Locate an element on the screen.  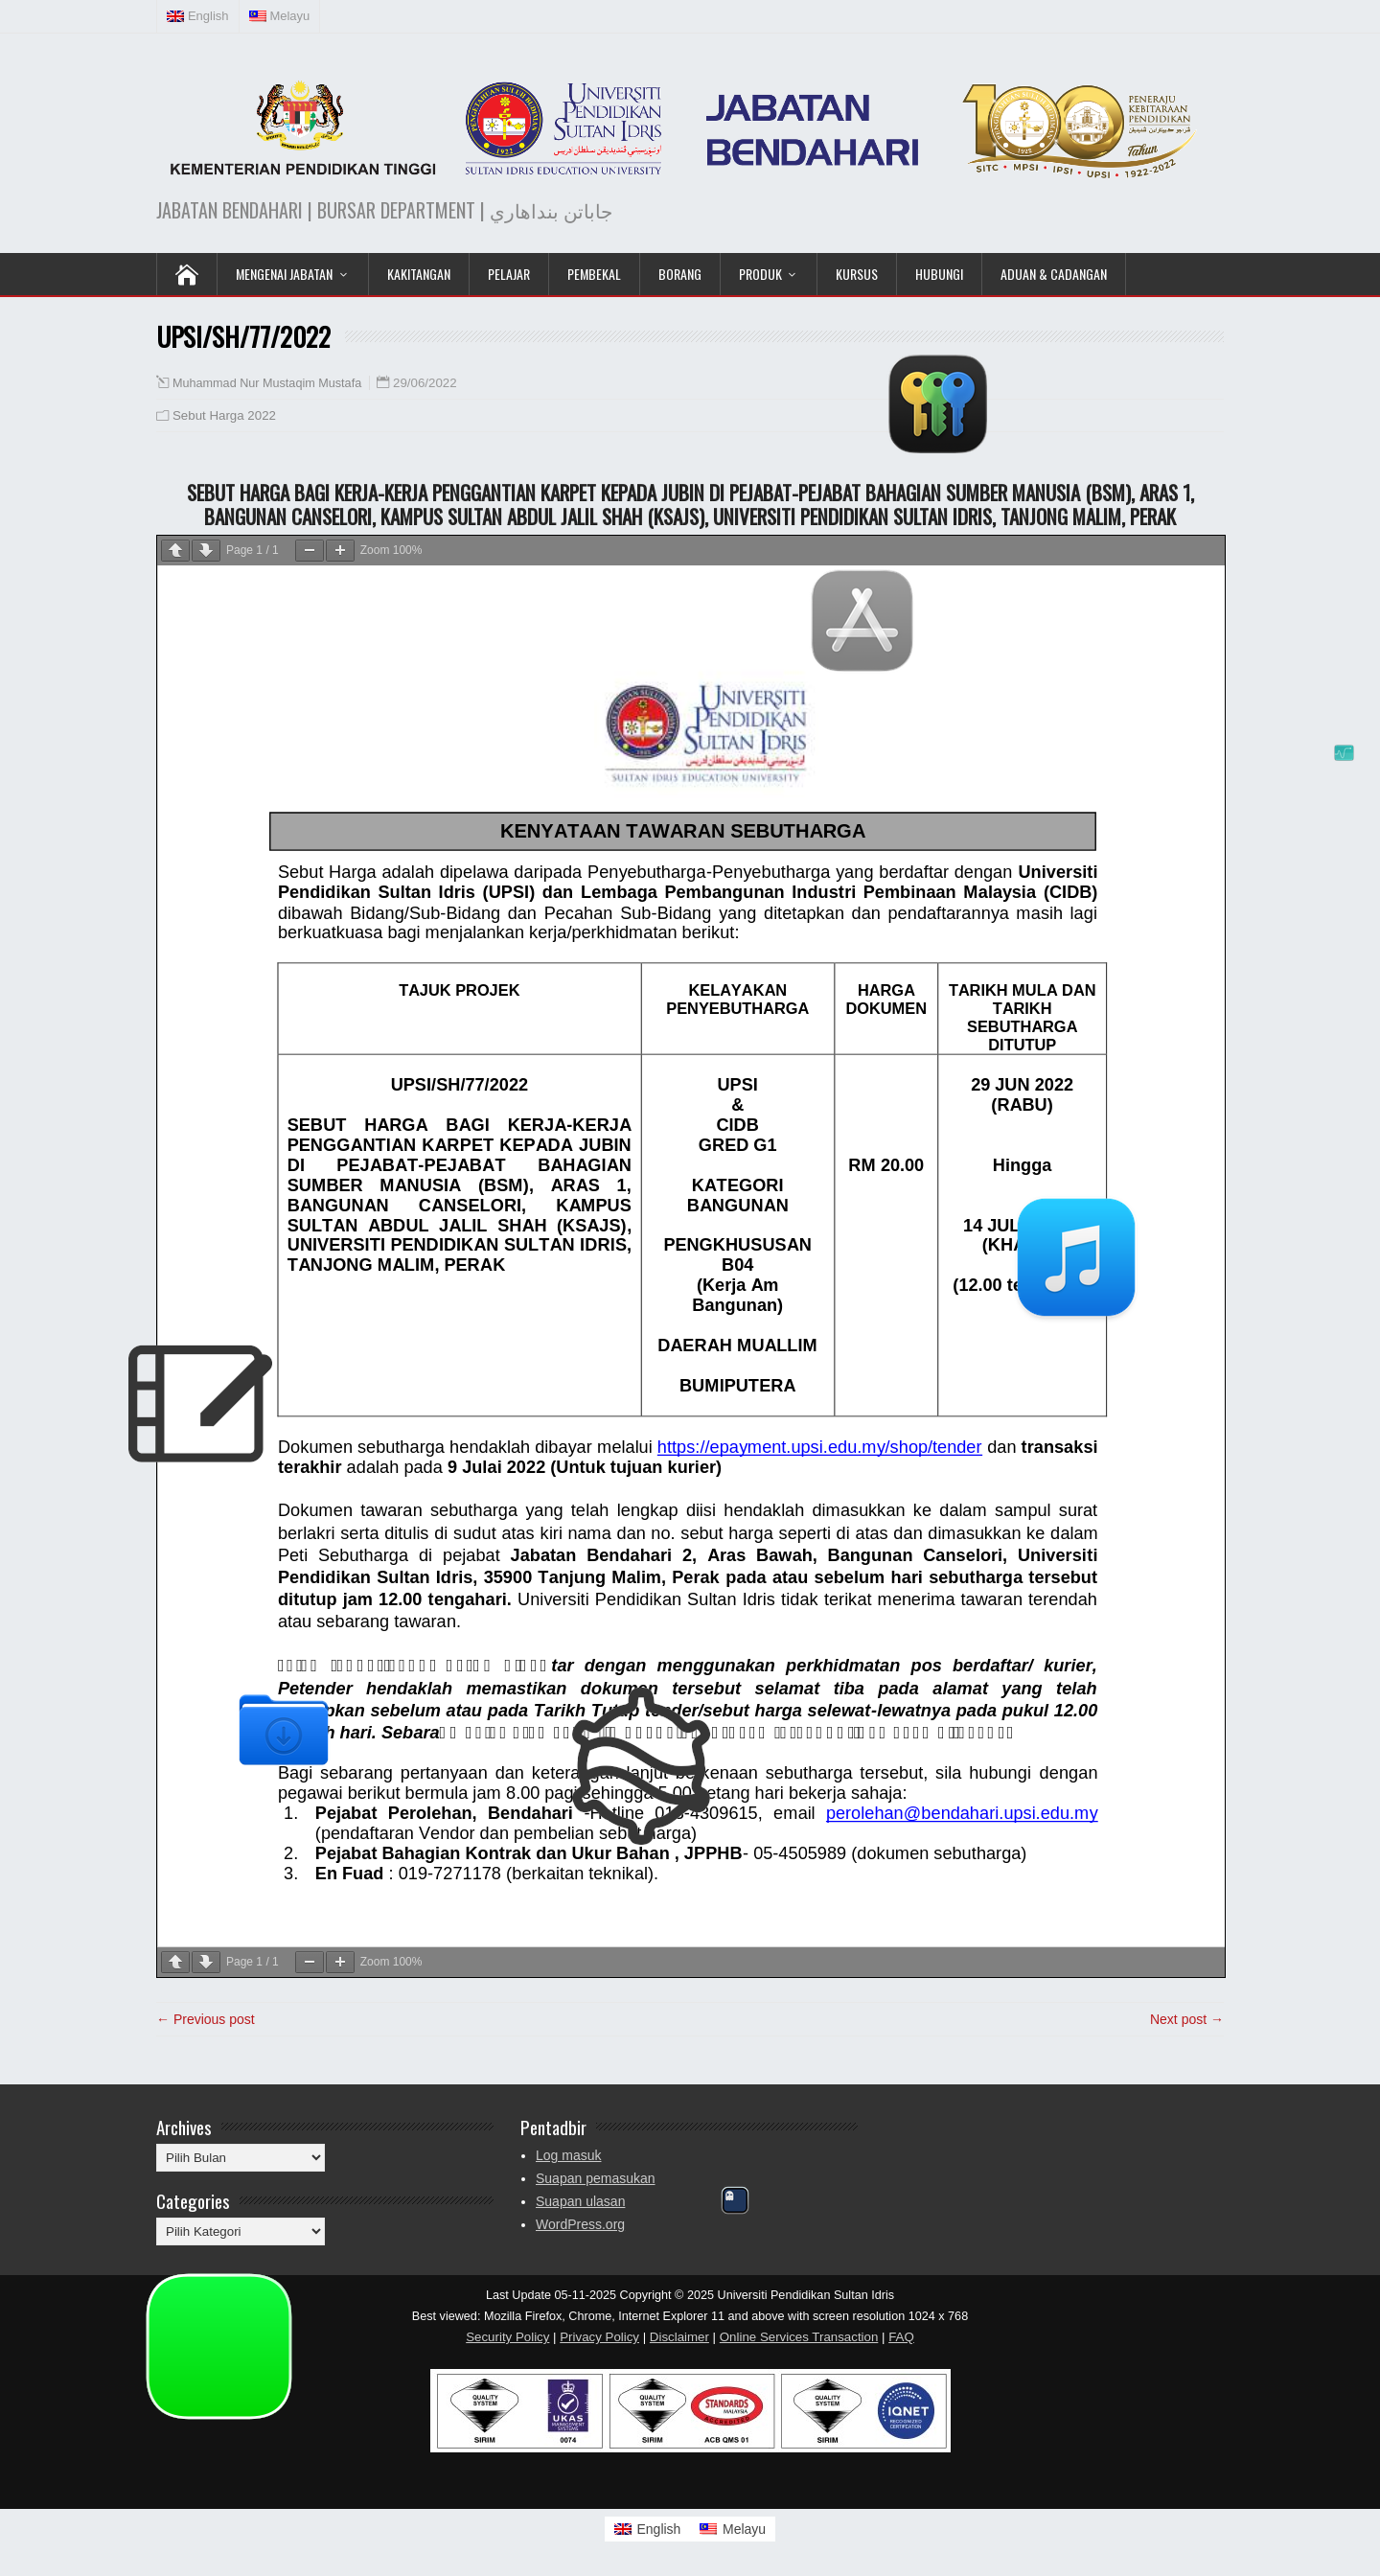
access your downloads folder is located at coordinates (284, 1730).